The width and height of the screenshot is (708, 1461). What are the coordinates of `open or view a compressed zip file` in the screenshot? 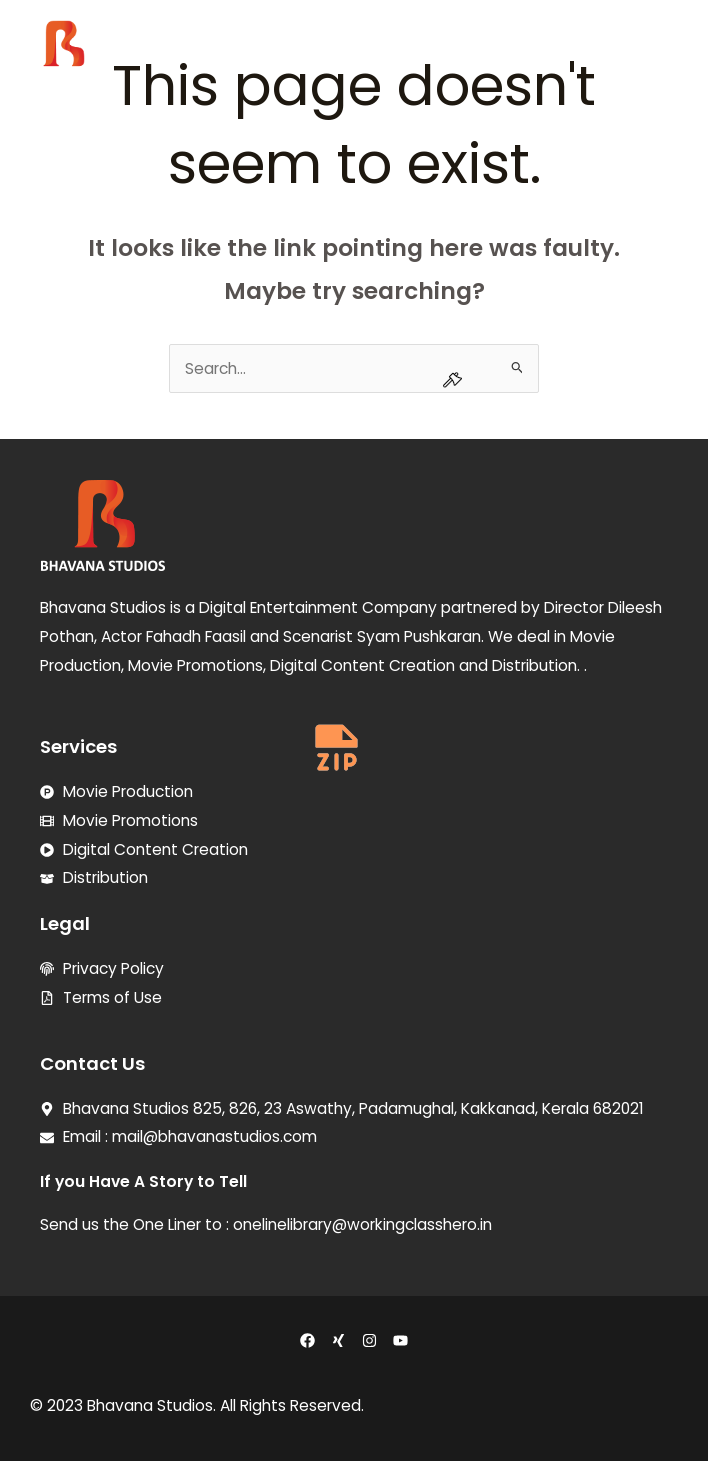 It's located at (336, 749).